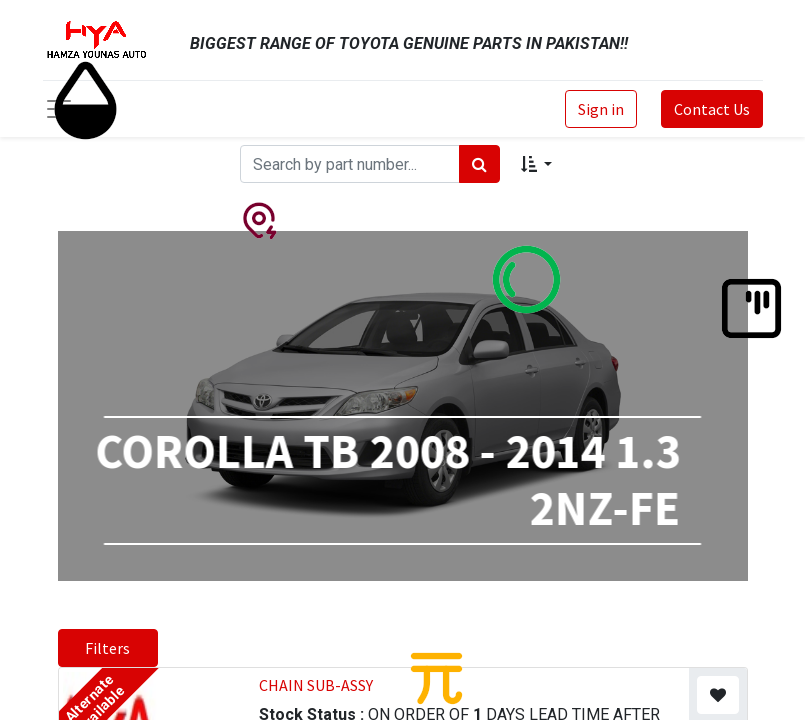 The height and width of the screenshot is (720, 805). What do you see at coordinates (751, 308) in the screenshot?
I see `align content to top-right corner` at bounding box center [751, 308].